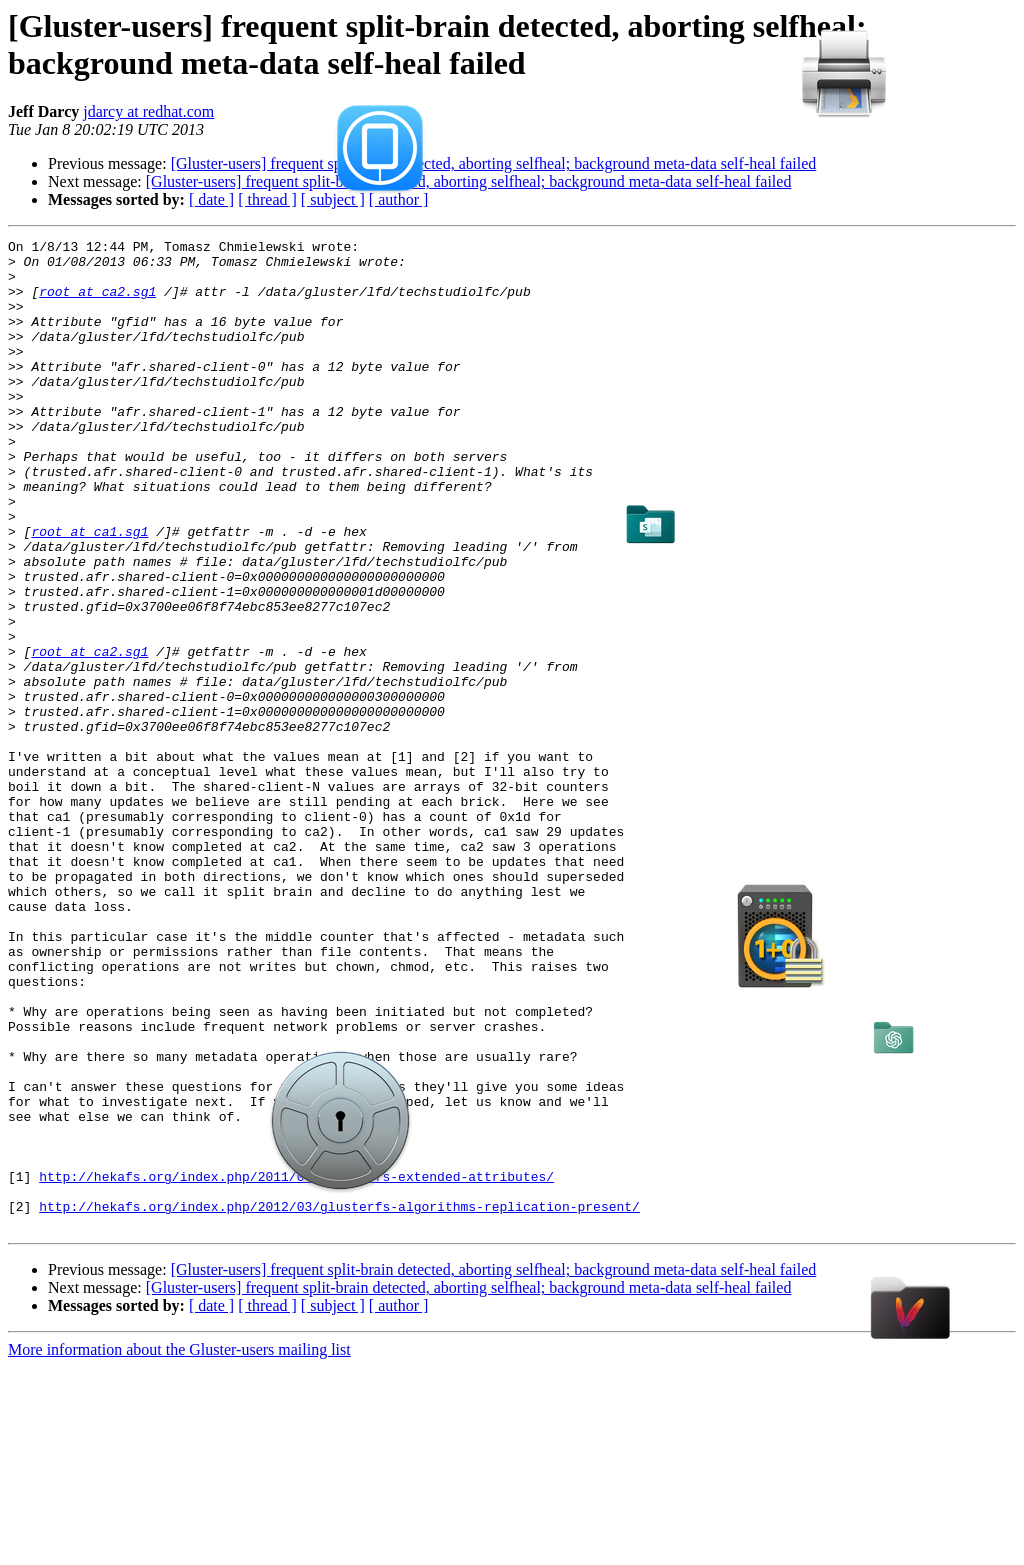 Image resolution: width=1024 pixels, height=1565 pixels. I want to click on access printer settings and preferences, so click(844, 74).